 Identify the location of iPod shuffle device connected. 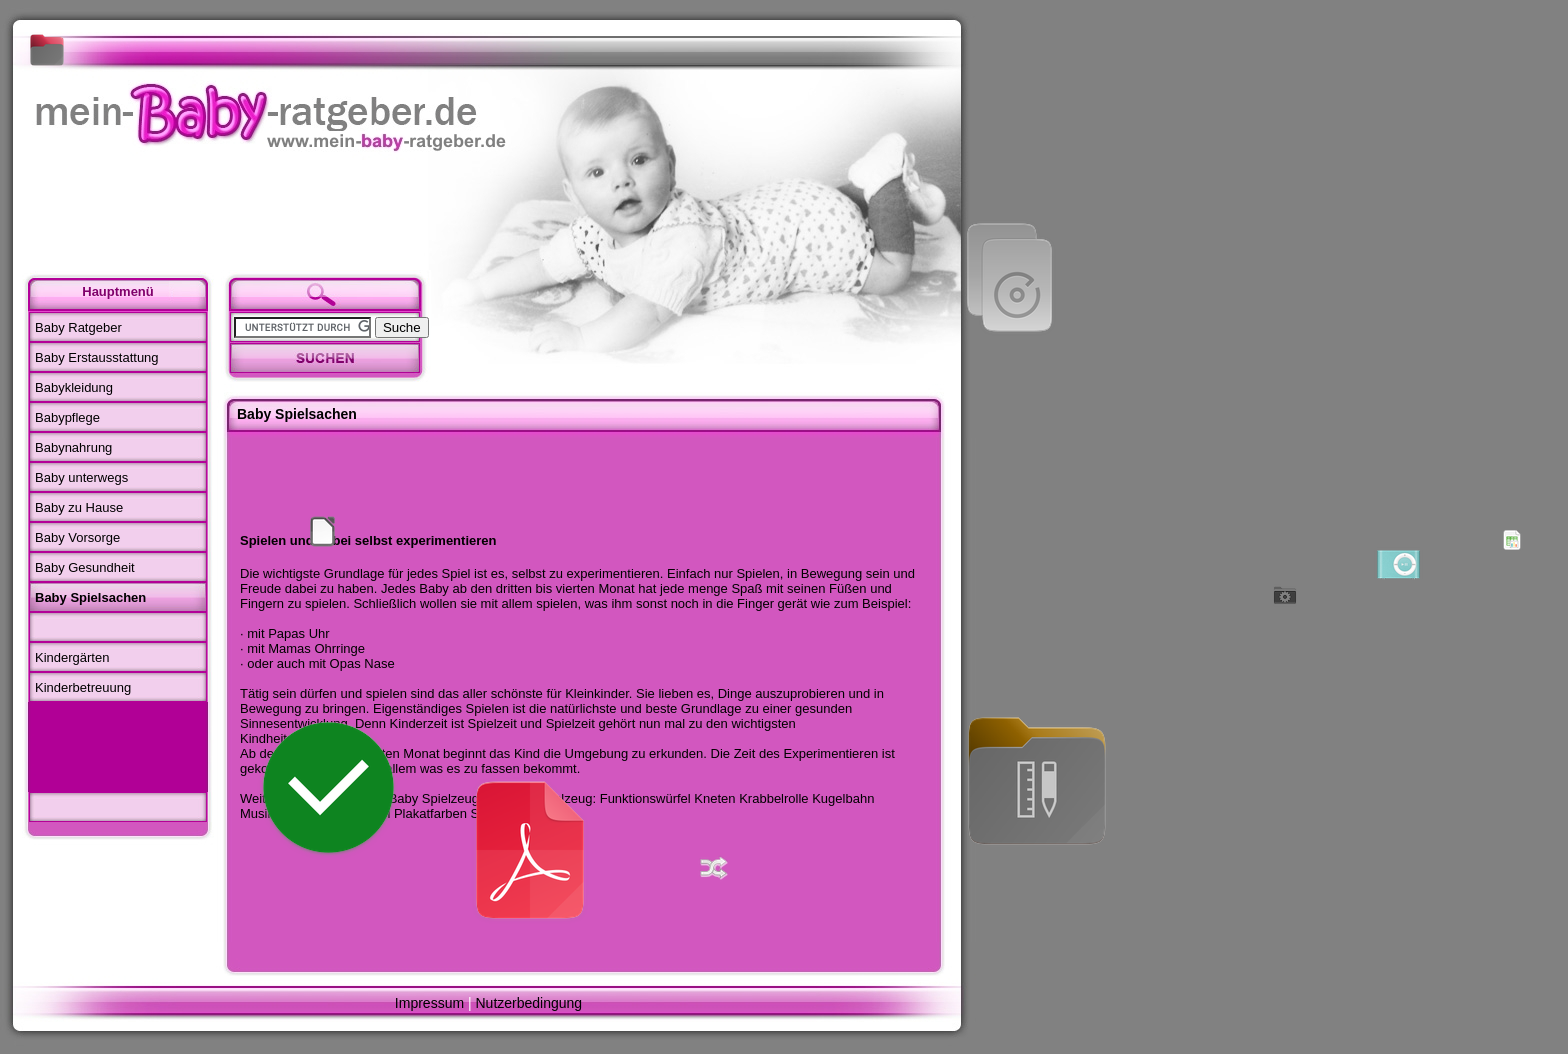
(1398, 556).